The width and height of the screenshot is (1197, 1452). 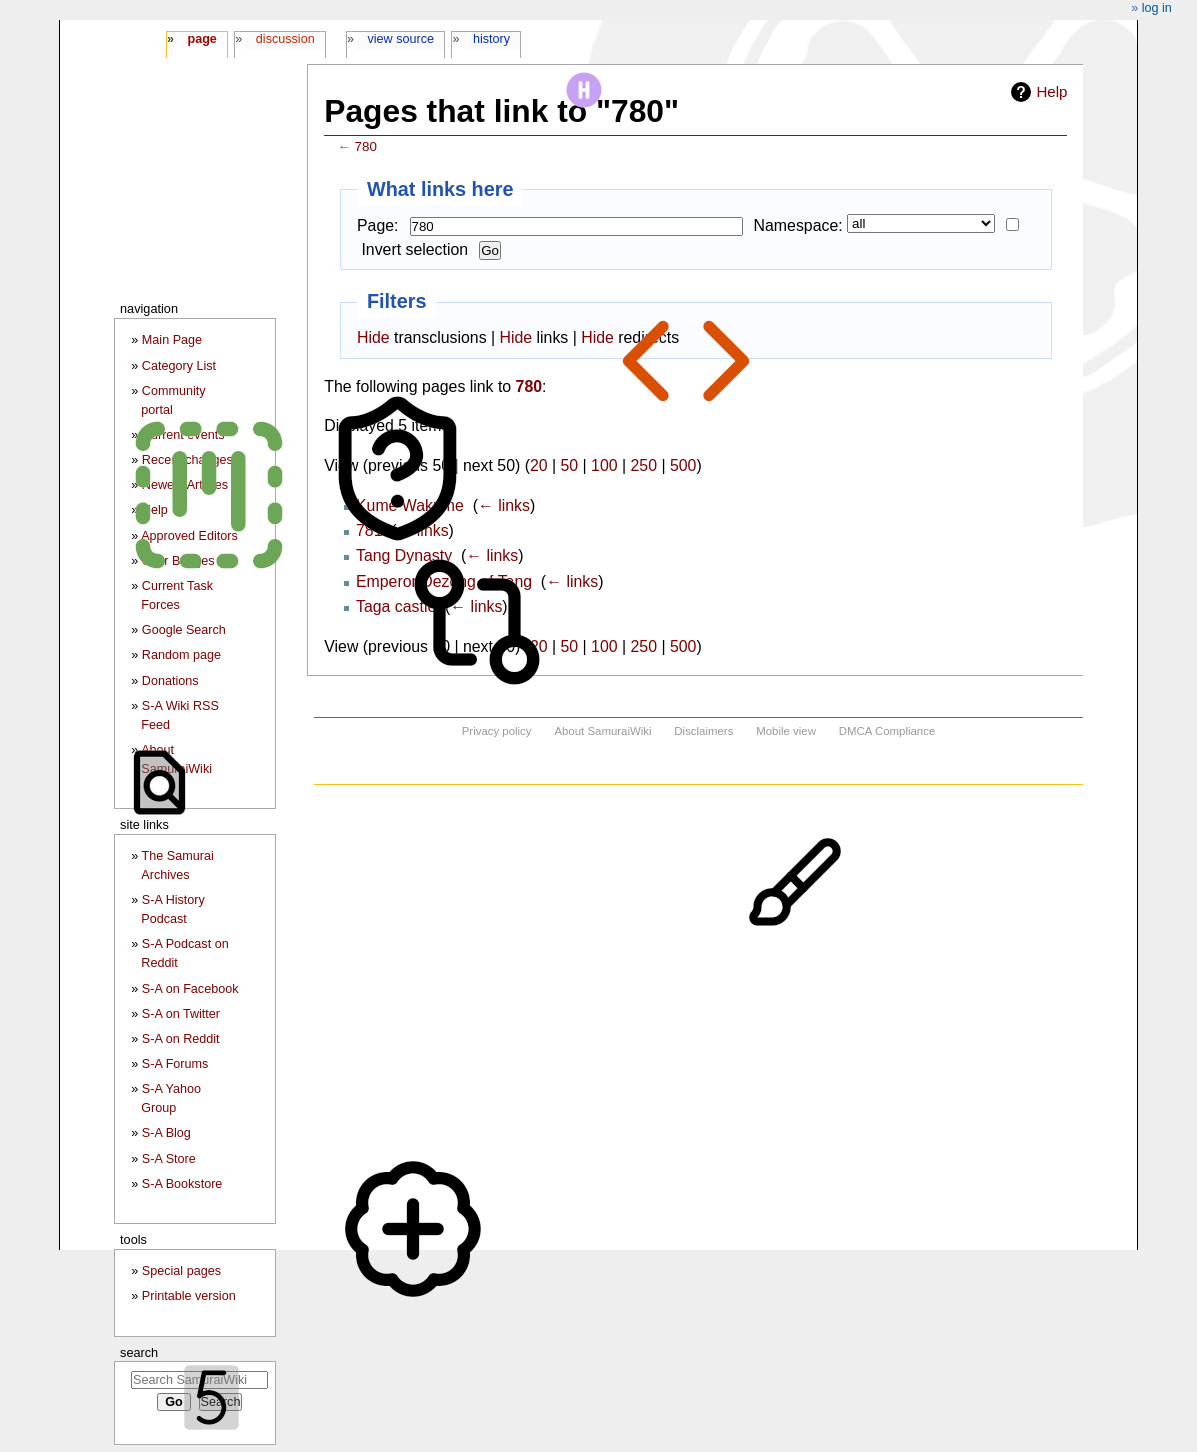 I want to click on access drawing or painting tools, so click(x=795, y=884).